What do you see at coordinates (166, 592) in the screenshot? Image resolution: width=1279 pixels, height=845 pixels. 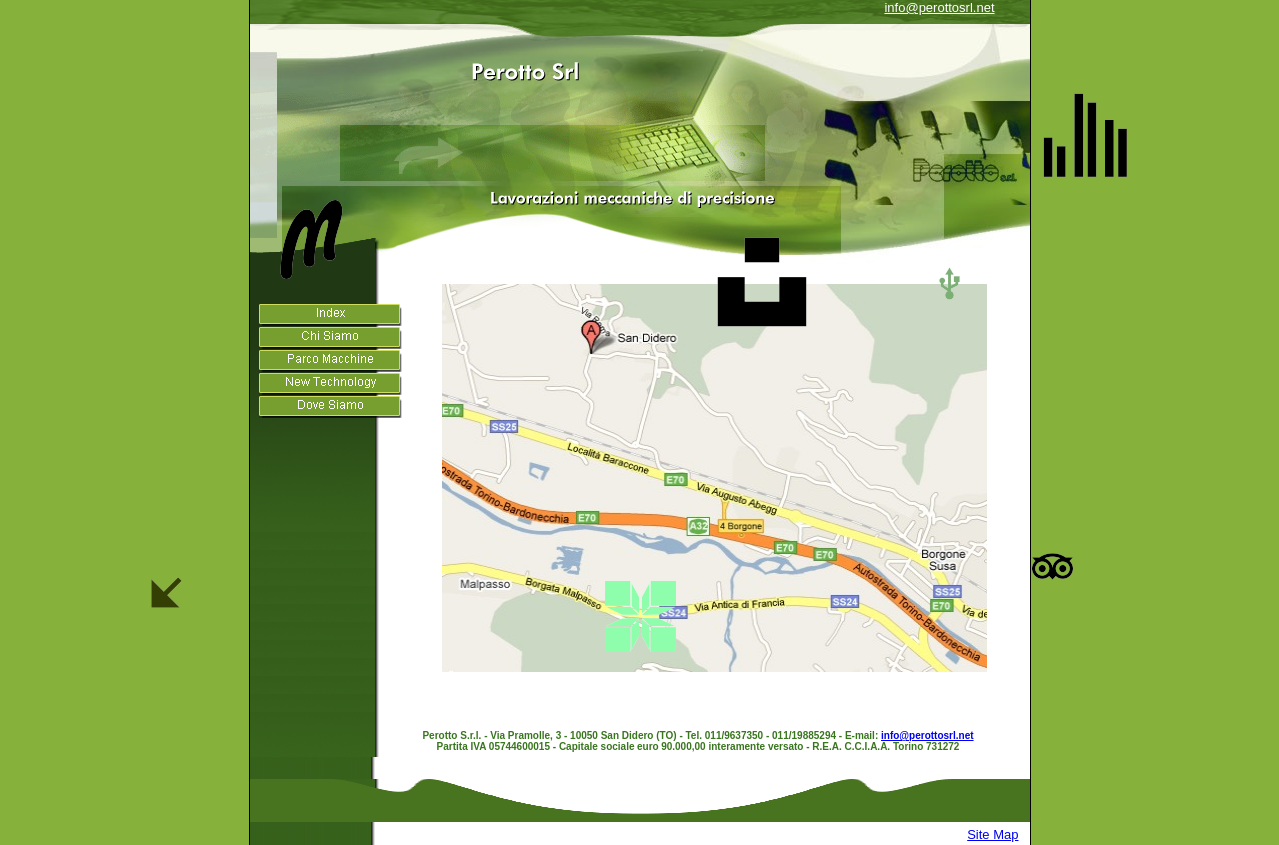 I see `navigate to previous or lower-level content` at bounding box center [166, 592].